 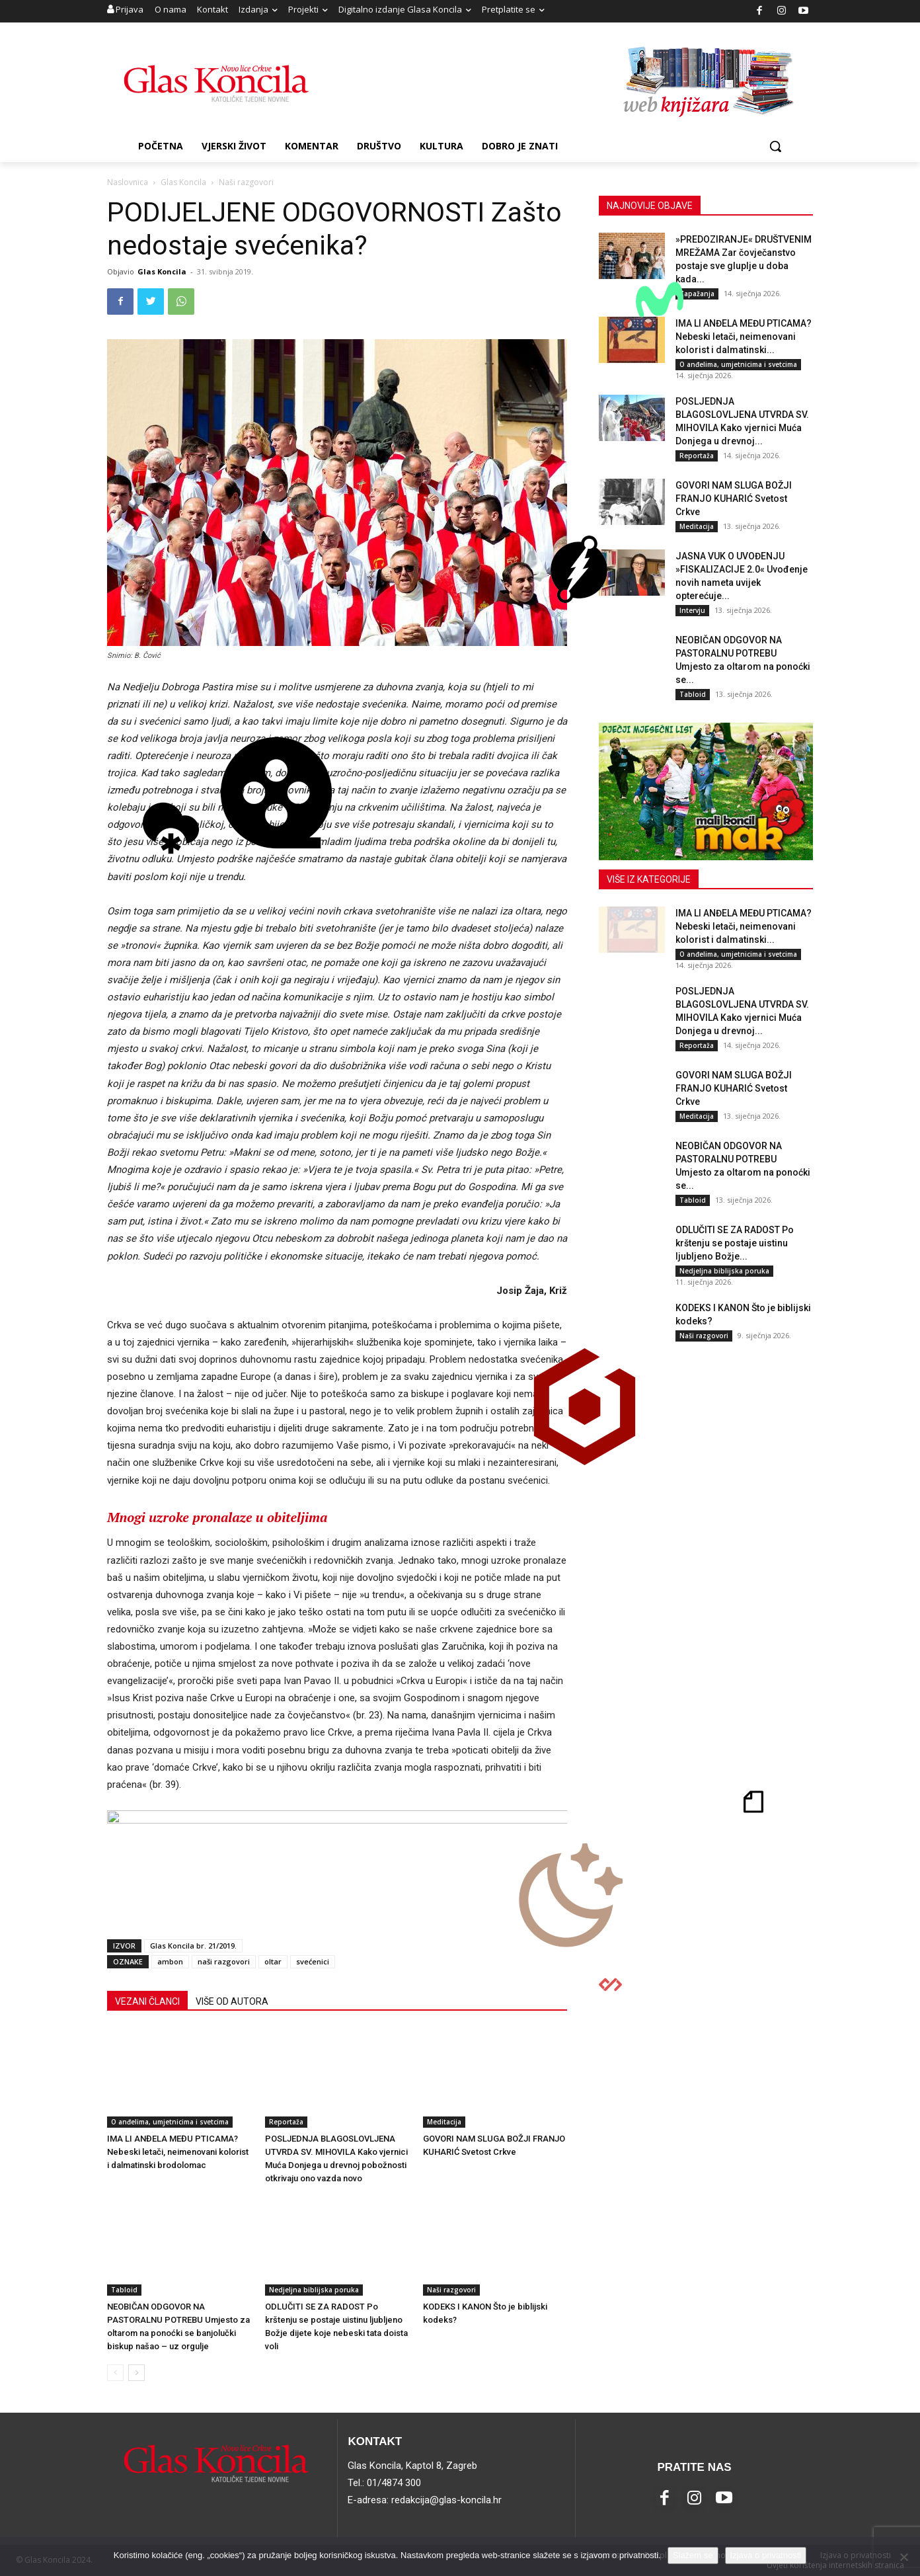 What do you see at coordinates (579, 569) in the screenshot?
I see `dgraph database logo` at bounding box center [579, 569].